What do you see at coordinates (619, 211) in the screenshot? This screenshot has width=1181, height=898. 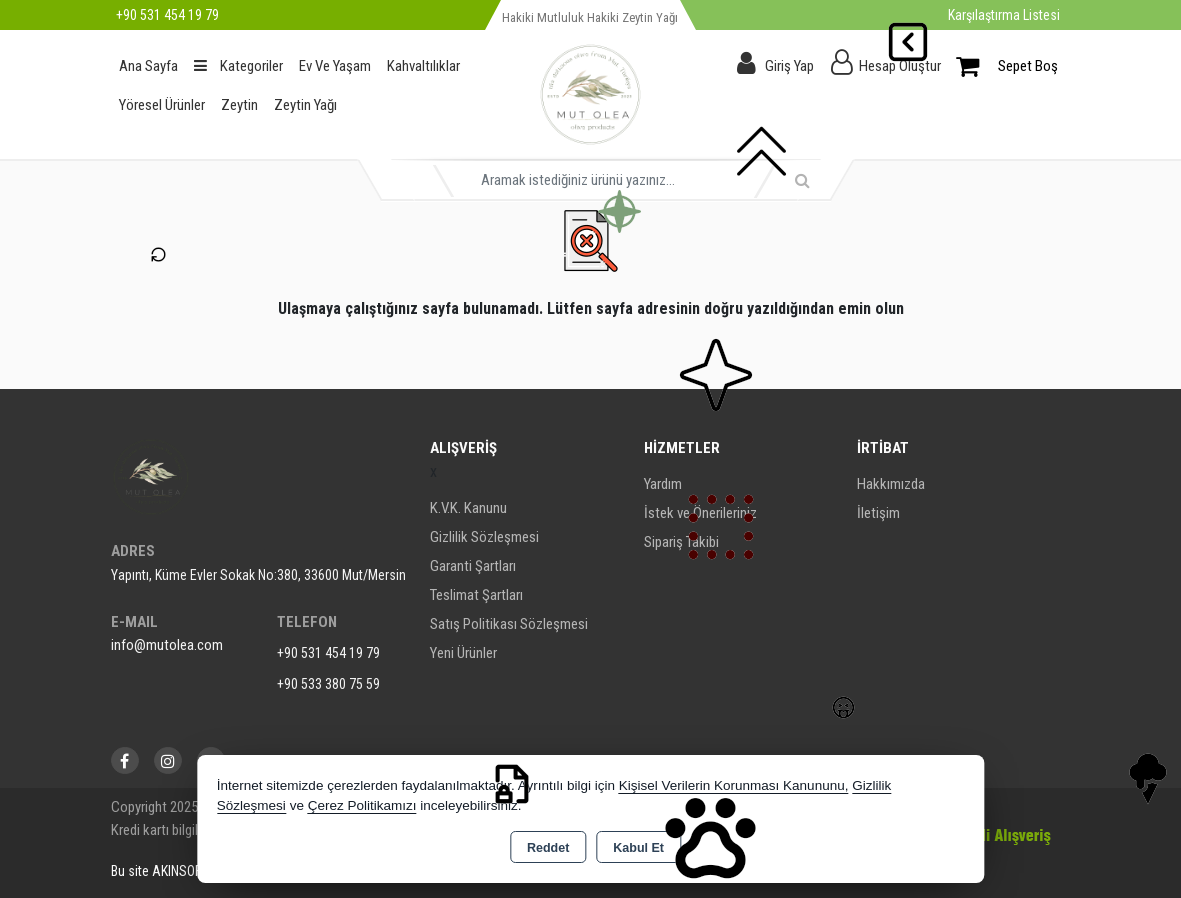 I see `access navigation or compass features` at bounding box center [619, 211].